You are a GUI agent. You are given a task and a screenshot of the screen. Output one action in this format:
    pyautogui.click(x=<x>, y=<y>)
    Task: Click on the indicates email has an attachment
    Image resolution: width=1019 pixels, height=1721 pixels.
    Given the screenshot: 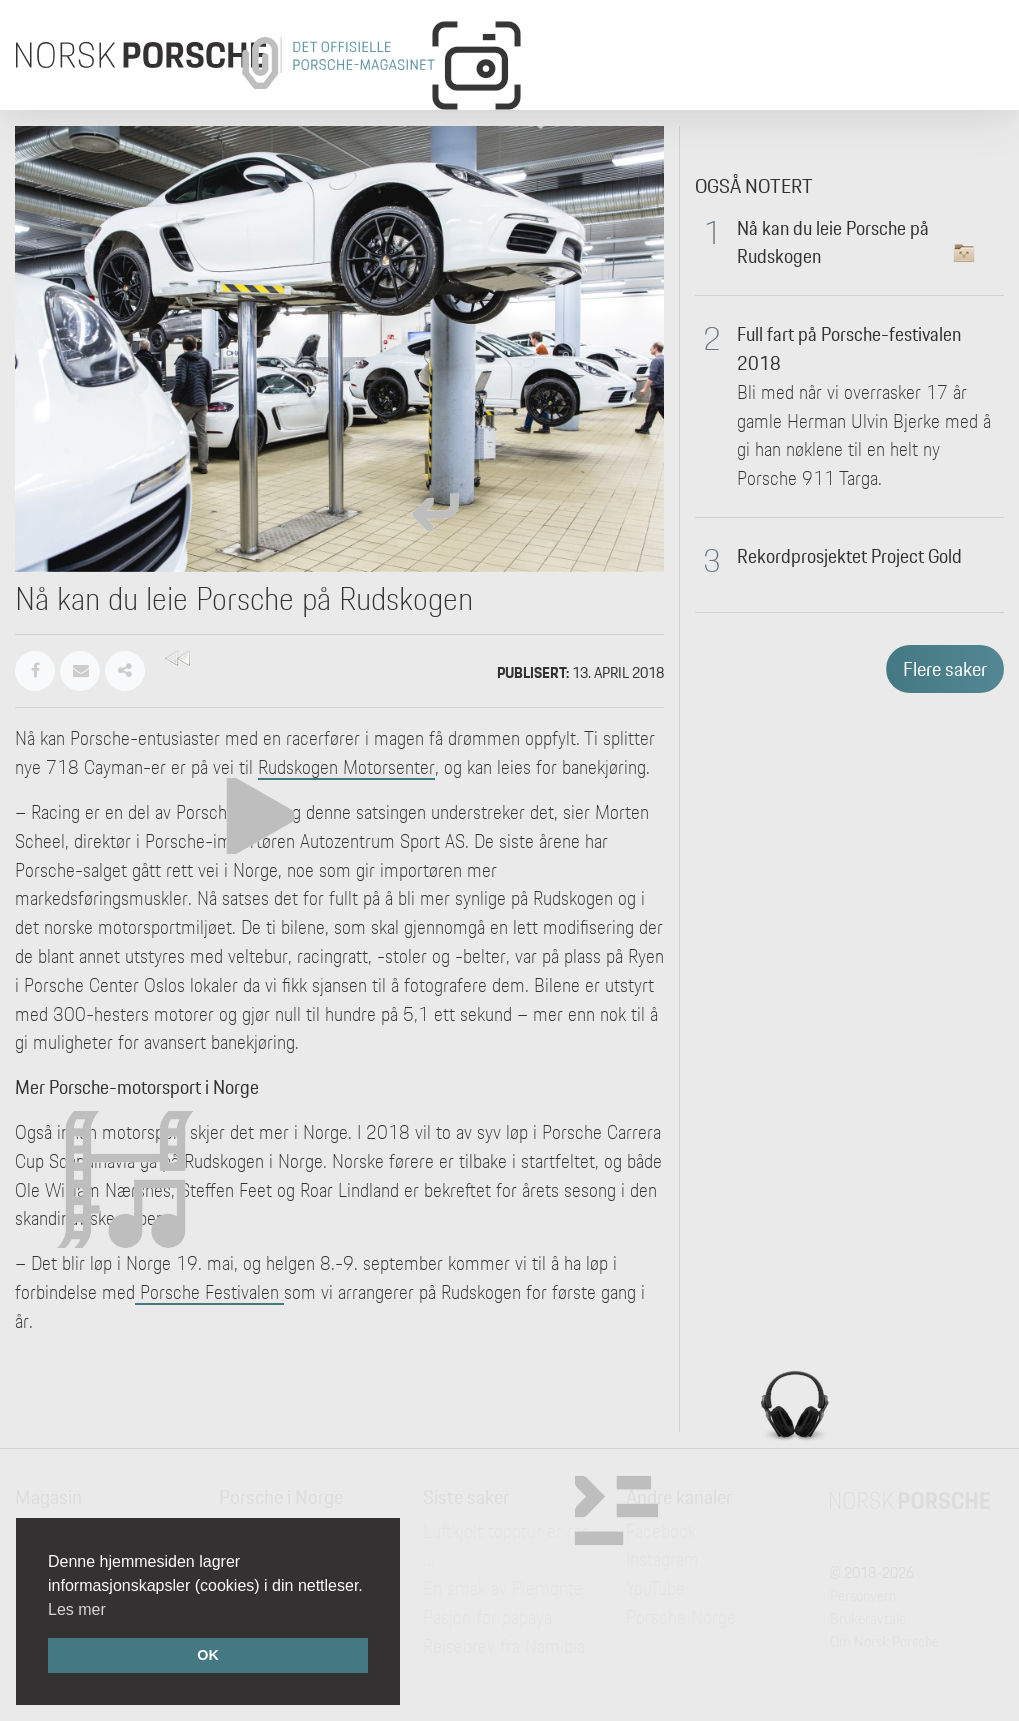 What is the action you would take?
    pyautogui.click(x=262, y=63)
    